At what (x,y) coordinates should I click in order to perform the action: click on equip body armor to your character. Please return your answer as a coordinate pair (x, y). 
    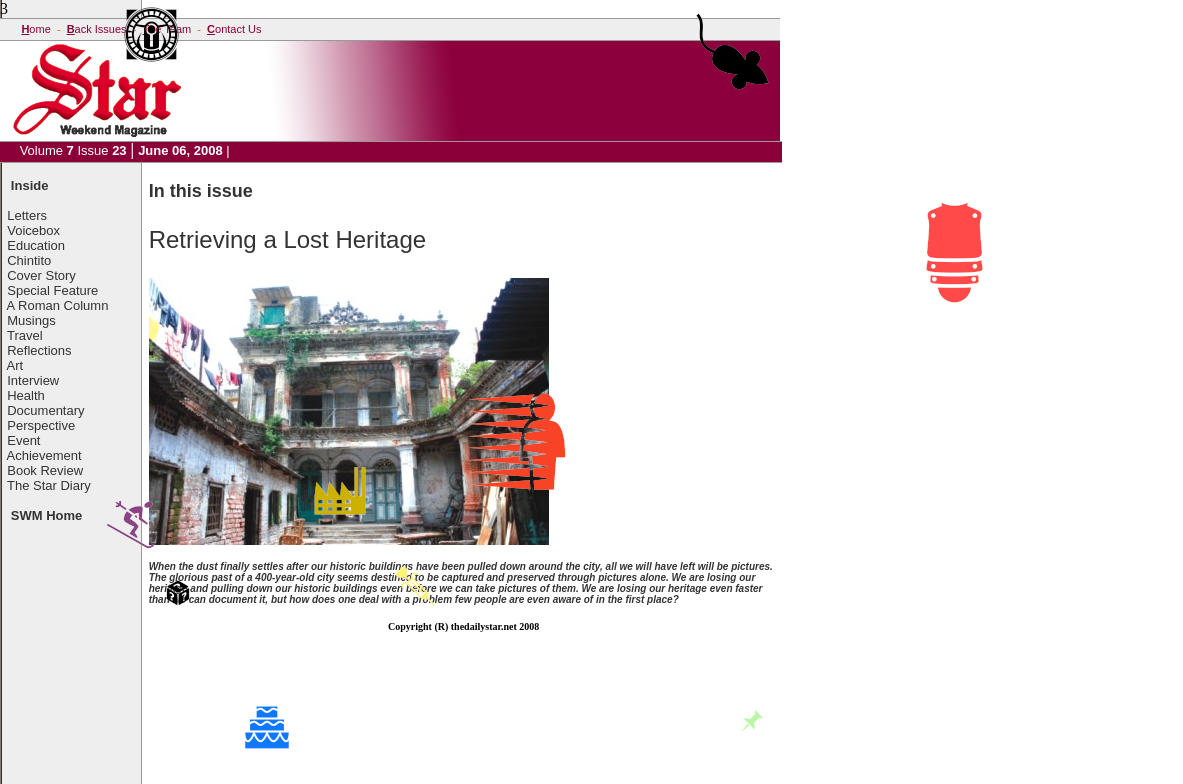
    Looking at the image, I should click on (954, 252).